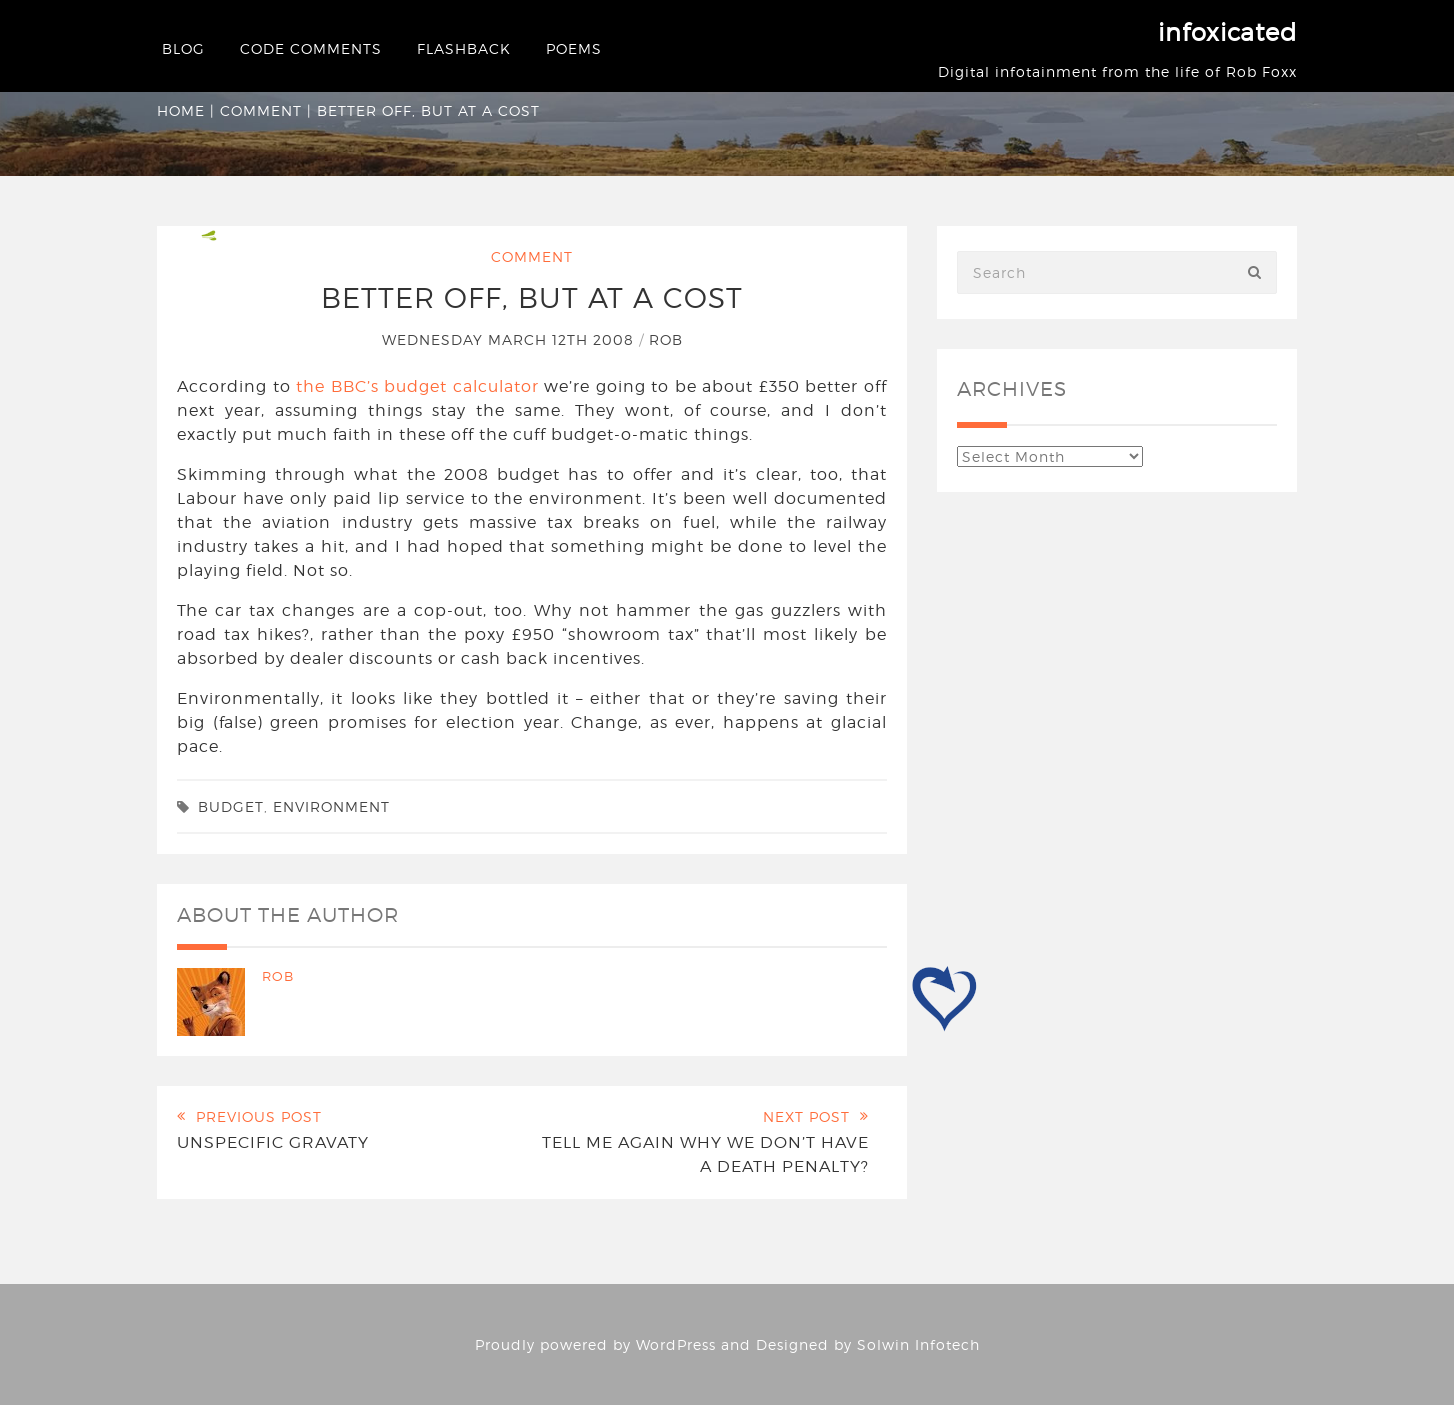  Describe the element at coordinates (209, 236) in the screenshot. I see `view captain or officer profile` at that location.